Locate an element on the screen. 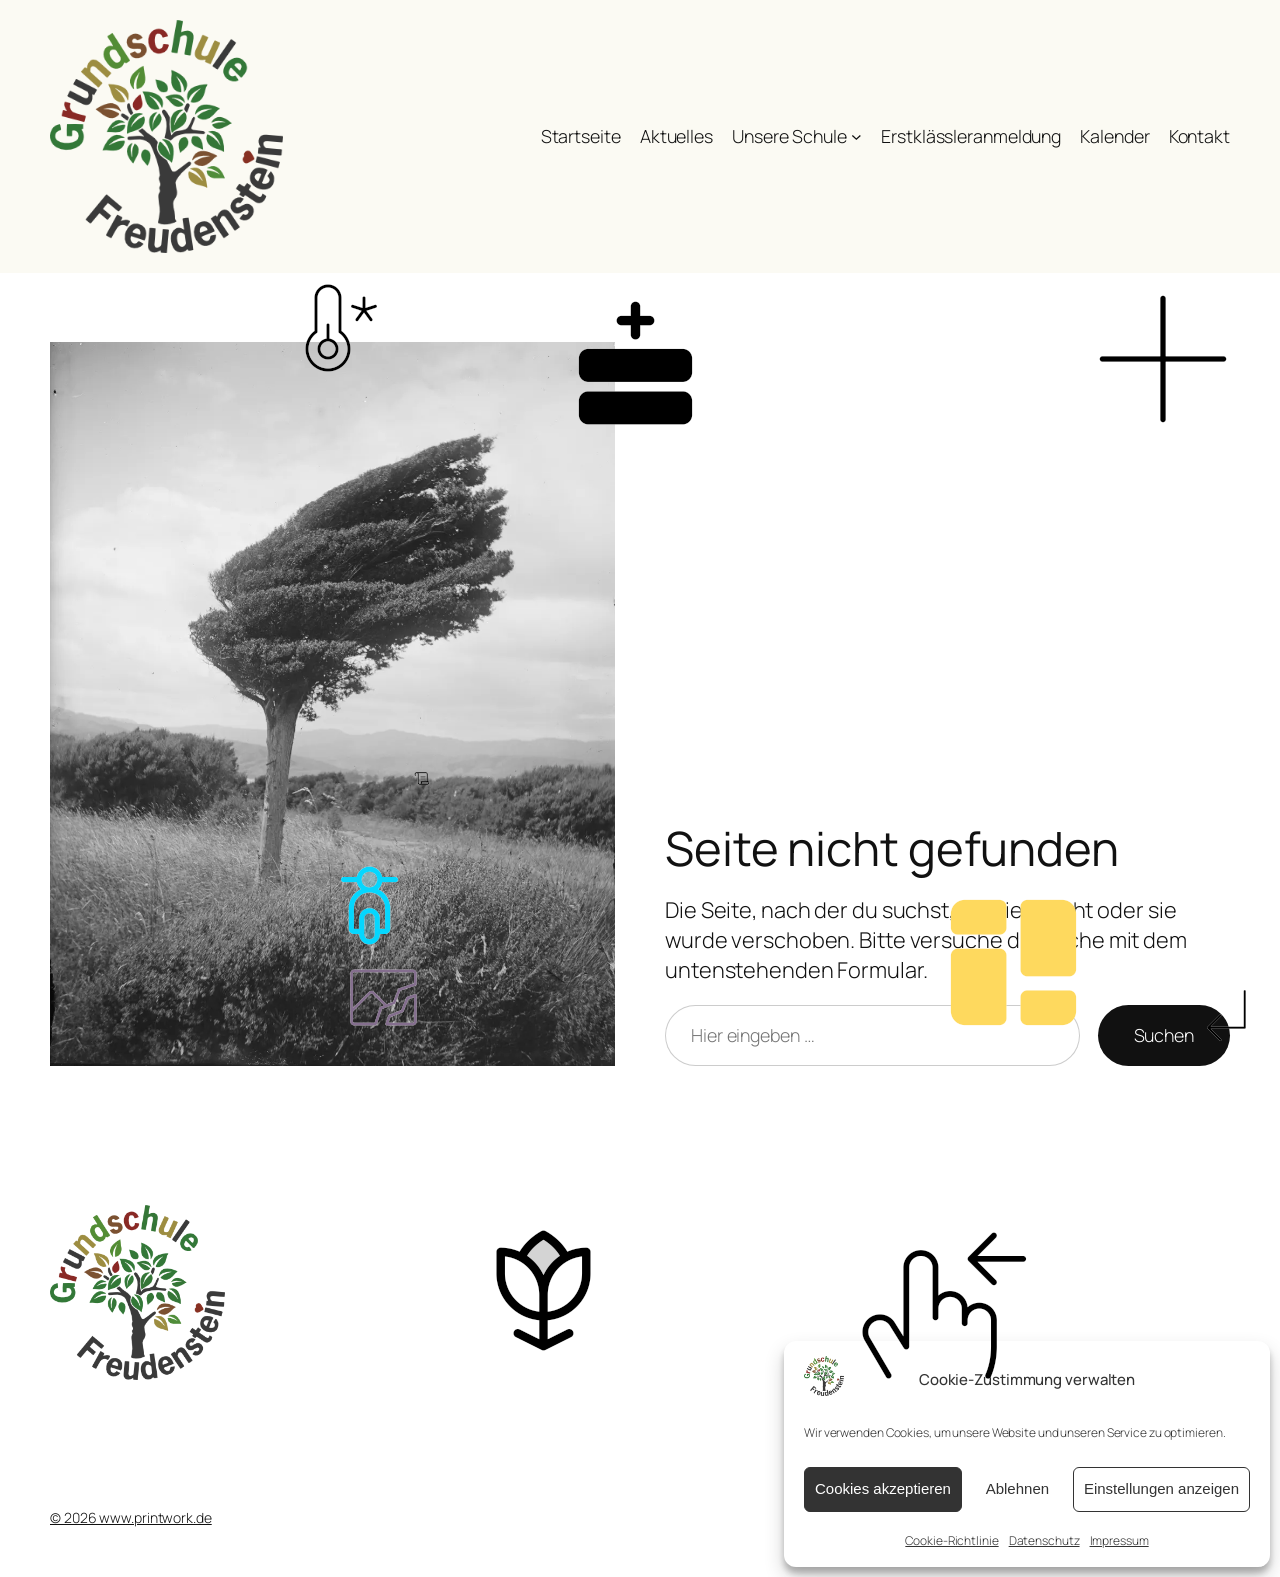  swipe left to navigate or dismiss is located at coordinates (935, 1311).